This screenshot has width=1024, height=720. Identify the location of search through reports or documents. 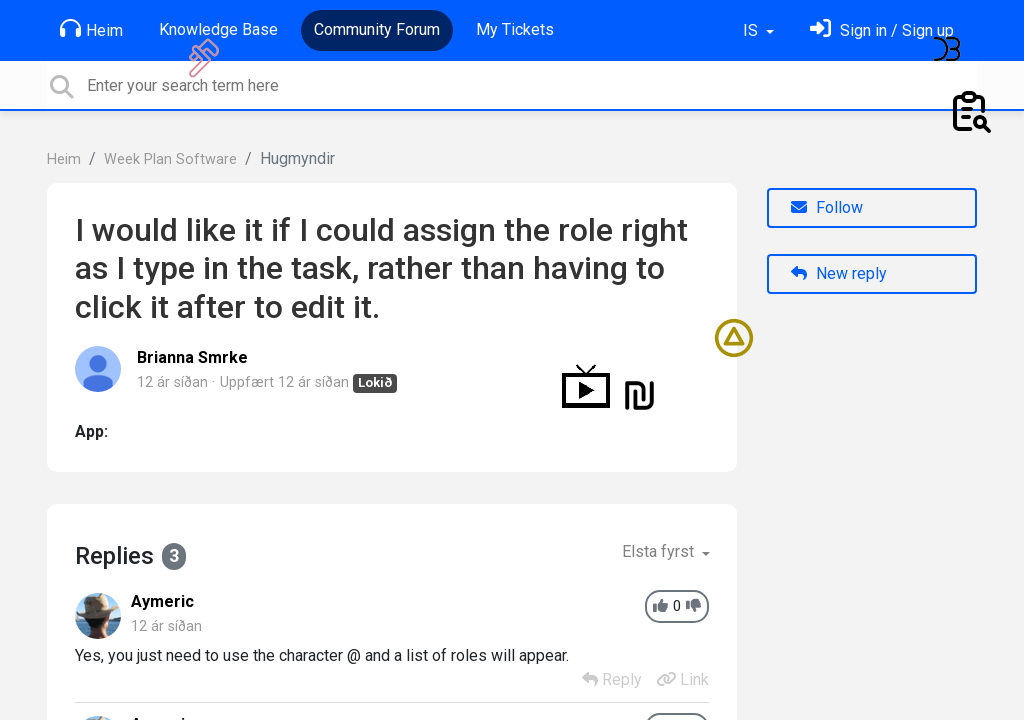
(971, 111).